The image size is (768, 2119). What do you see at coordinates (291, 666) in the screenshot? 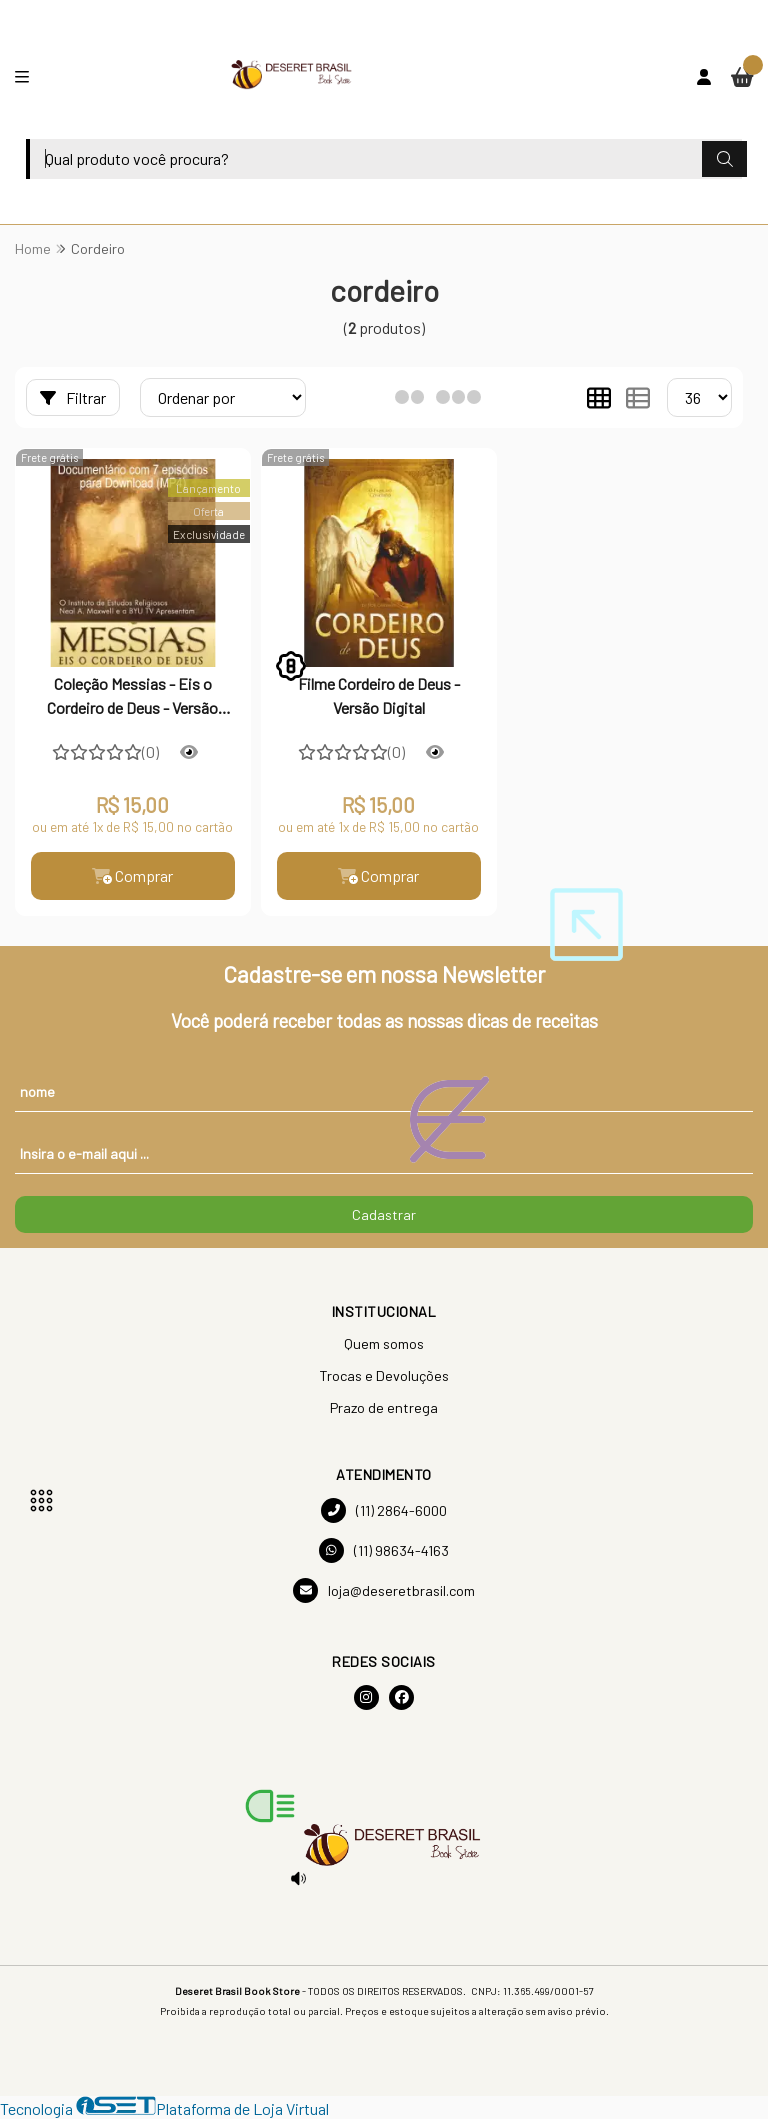
I see `indicates rank or position number 8` at bounding box center [291, 666].